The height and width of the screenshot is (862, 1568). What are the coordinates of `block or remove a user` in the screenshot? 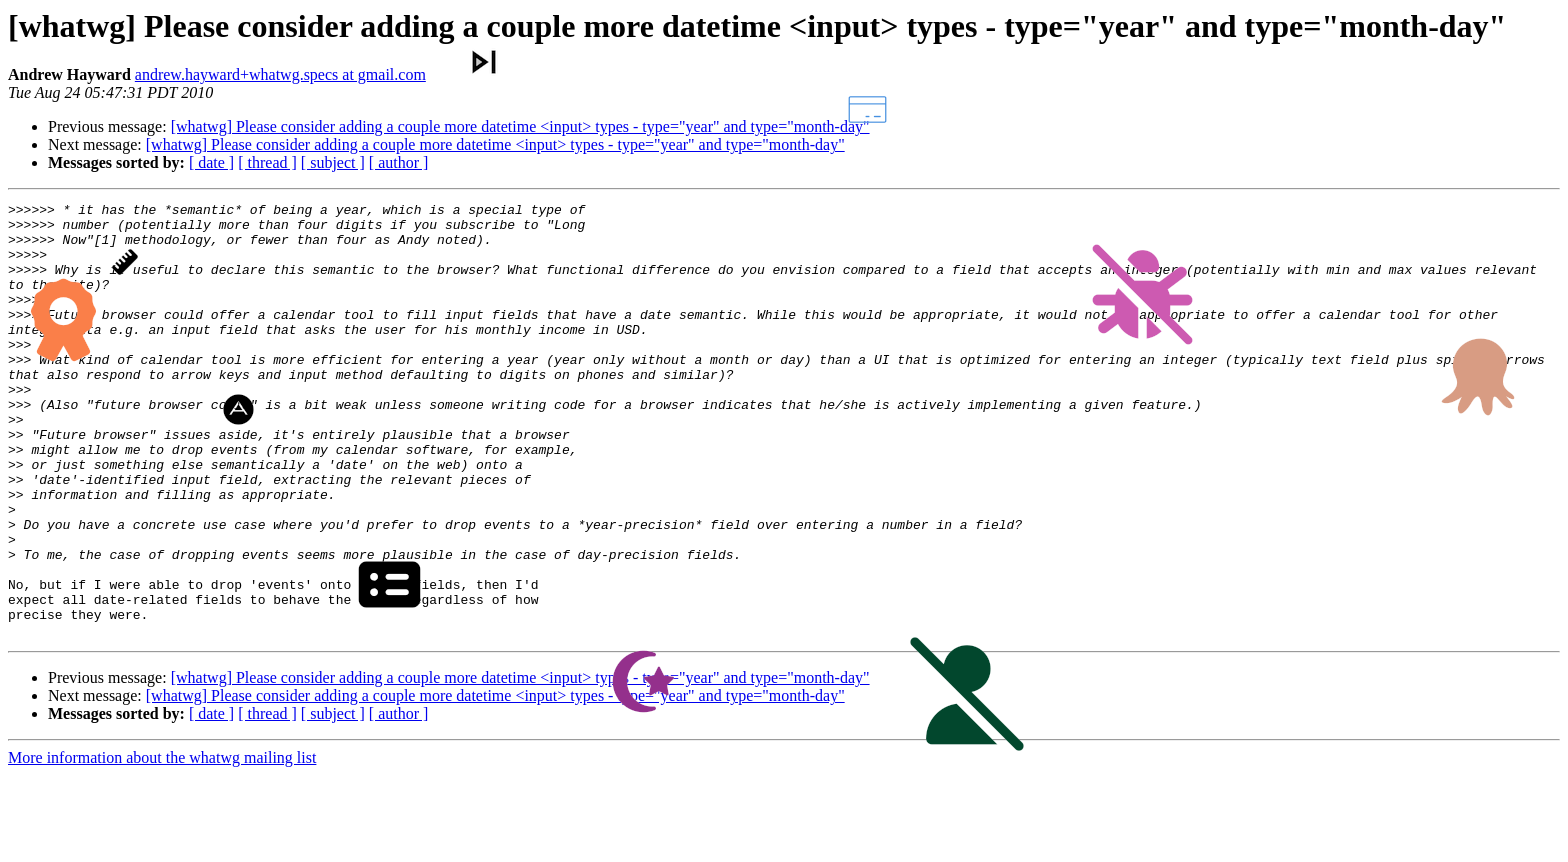 It's located at (967, 694).